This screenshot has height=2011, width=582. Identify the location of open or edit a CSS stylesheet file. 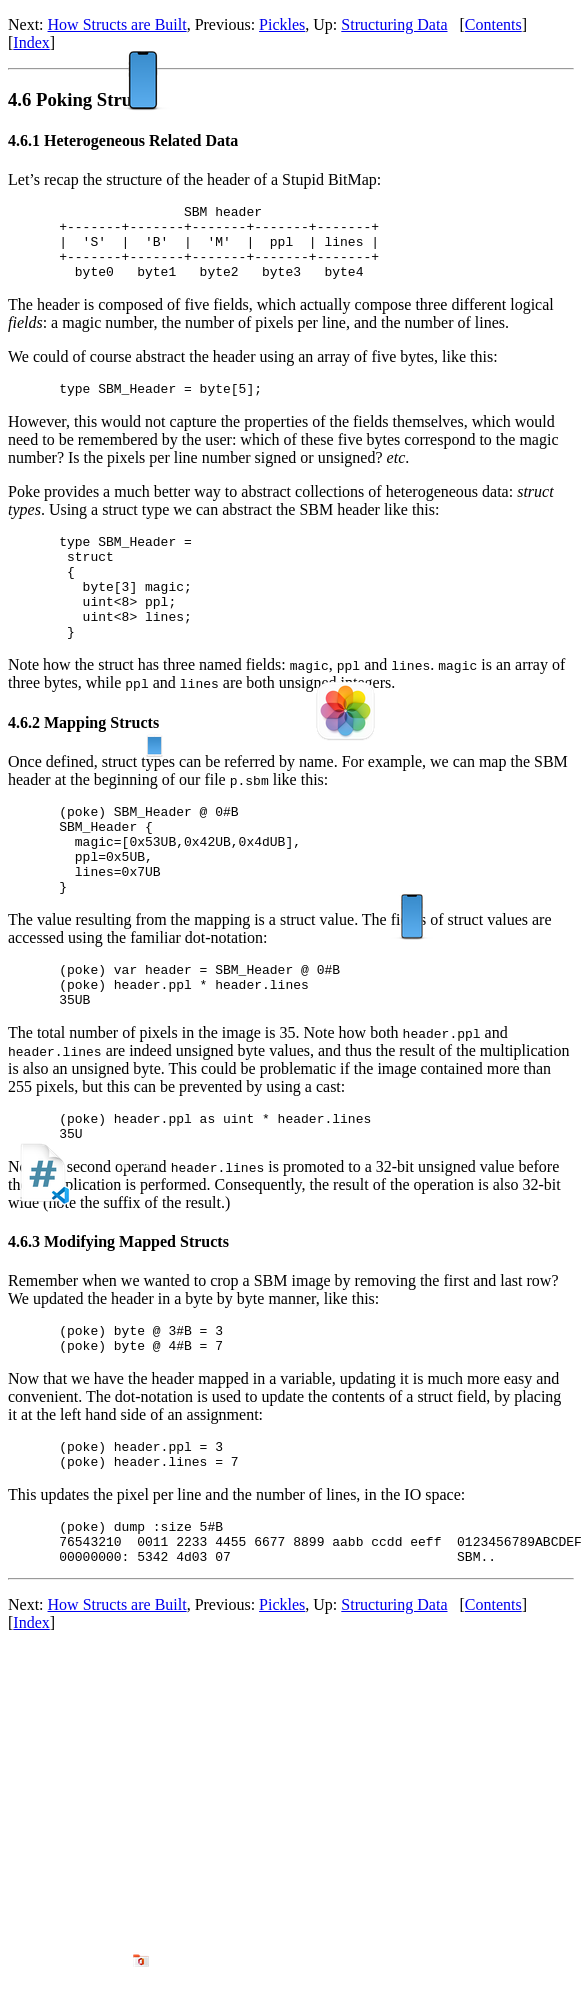
(43, 1174).